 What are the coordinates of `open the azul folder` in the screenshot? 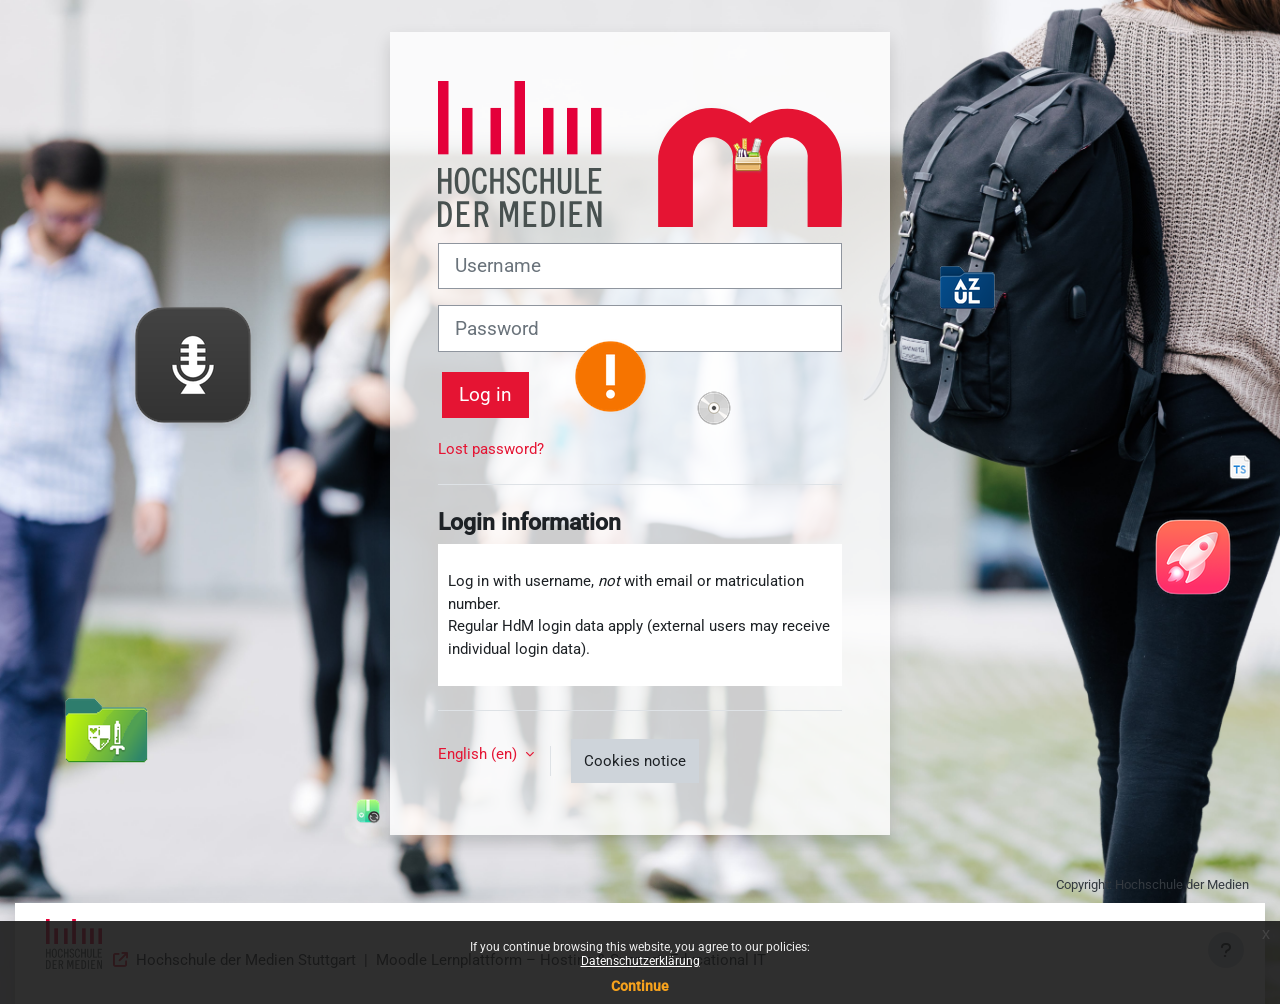 It's located at (967, 289).